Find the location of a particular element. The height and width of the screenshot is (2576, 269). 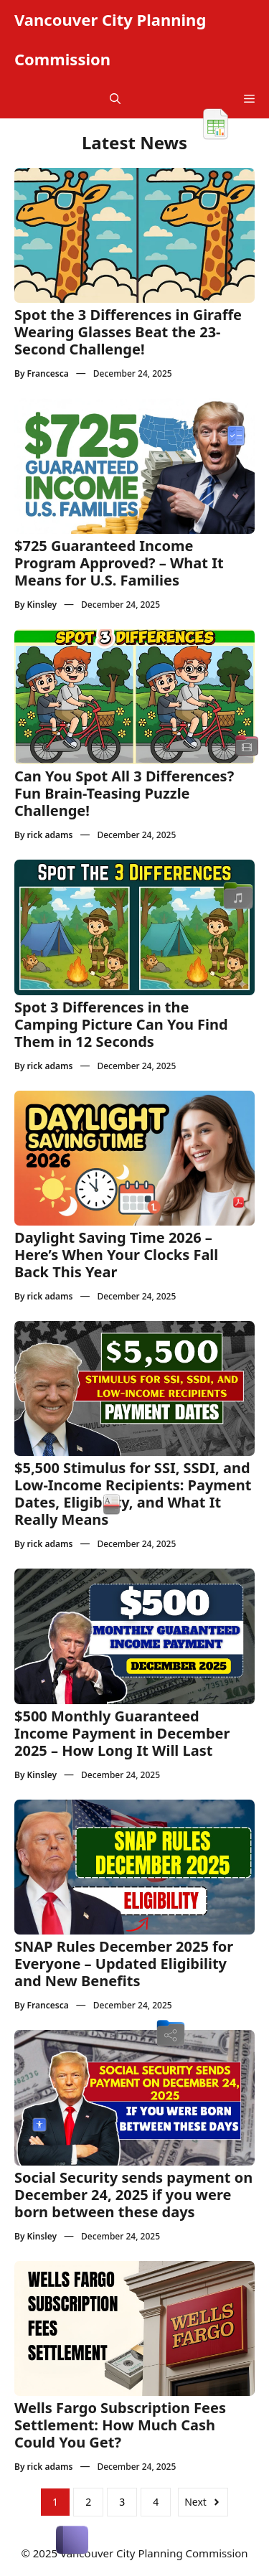

open your music folder is located at coordinates (238, 896).